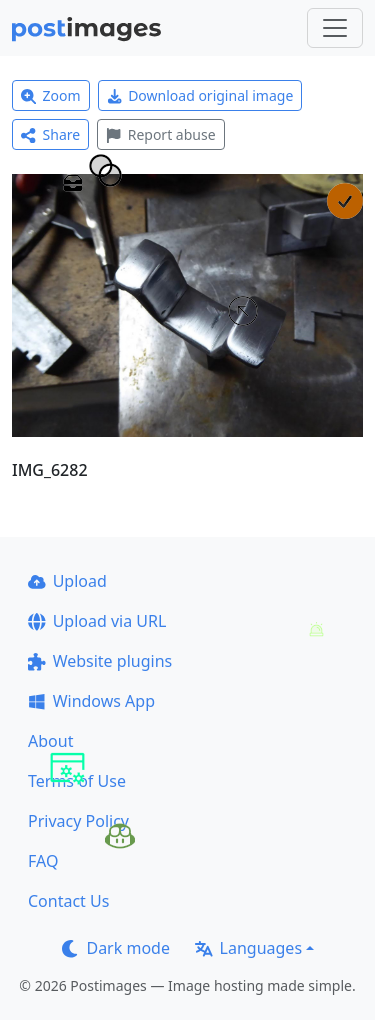 The width and height of the screenshot is (375, 1020). I want to click on view server processes and configurations, so click(67, 767).